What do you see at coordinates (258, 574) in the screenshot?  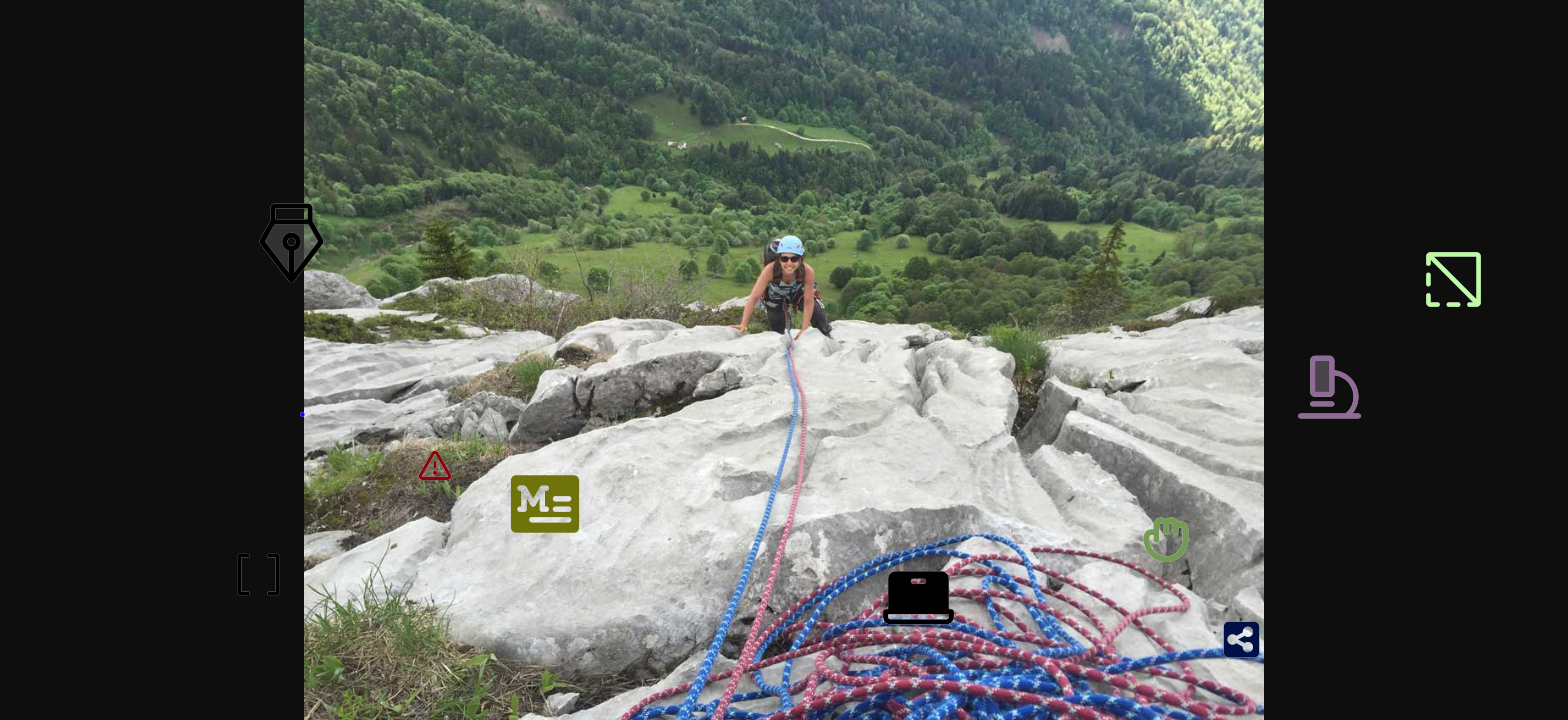 I see `insert or edit code brackets` at bounding box center [258, 574].